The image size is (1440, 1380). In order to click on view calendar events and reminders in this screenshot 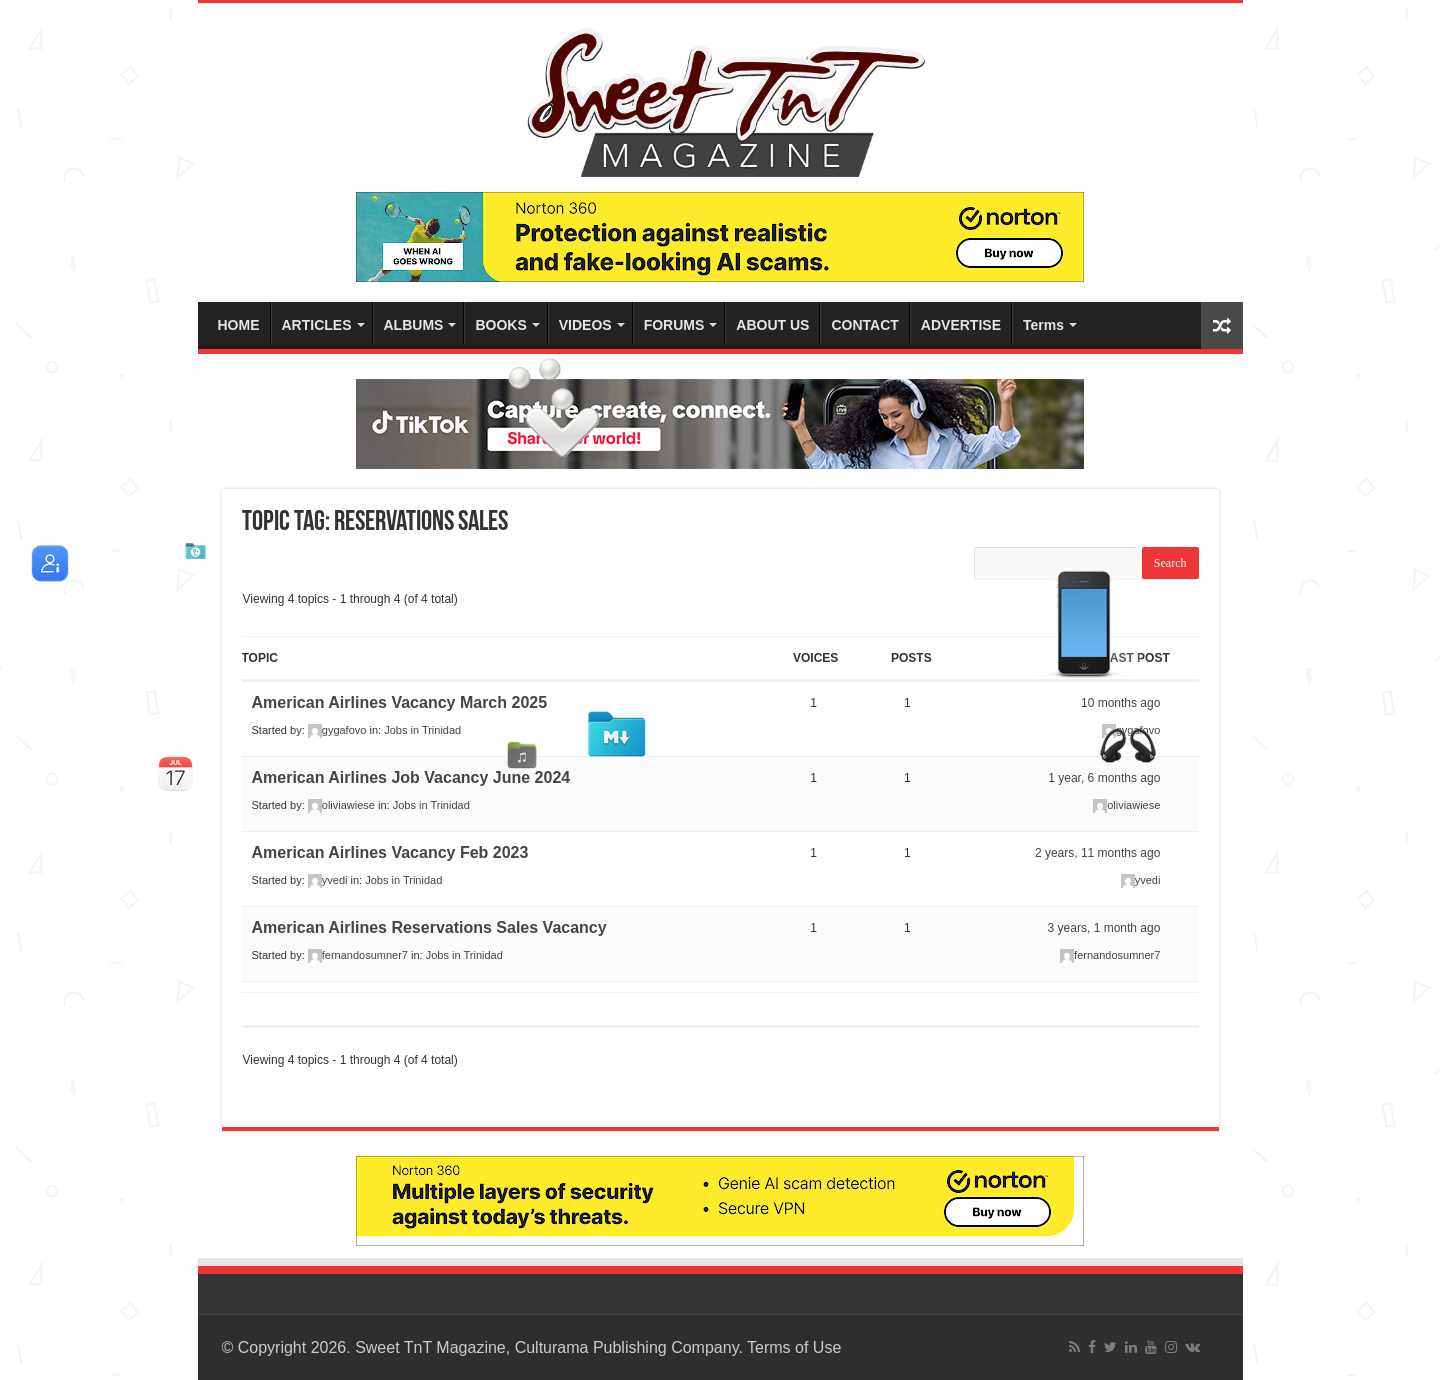, I will do `click(175, 773)`.